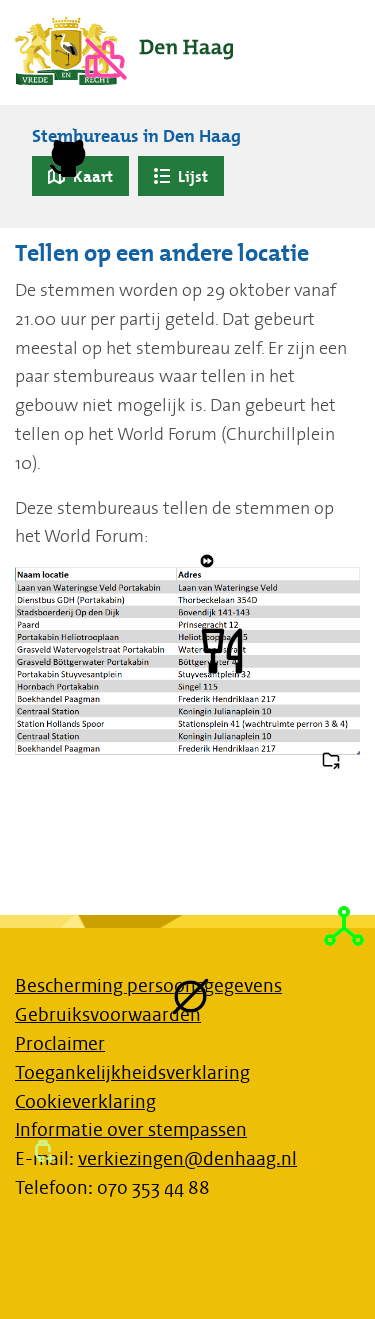 The width and height of the screenshot is (375, 1319). I want to click on add a new smartwatch device, so click(43, 1151).